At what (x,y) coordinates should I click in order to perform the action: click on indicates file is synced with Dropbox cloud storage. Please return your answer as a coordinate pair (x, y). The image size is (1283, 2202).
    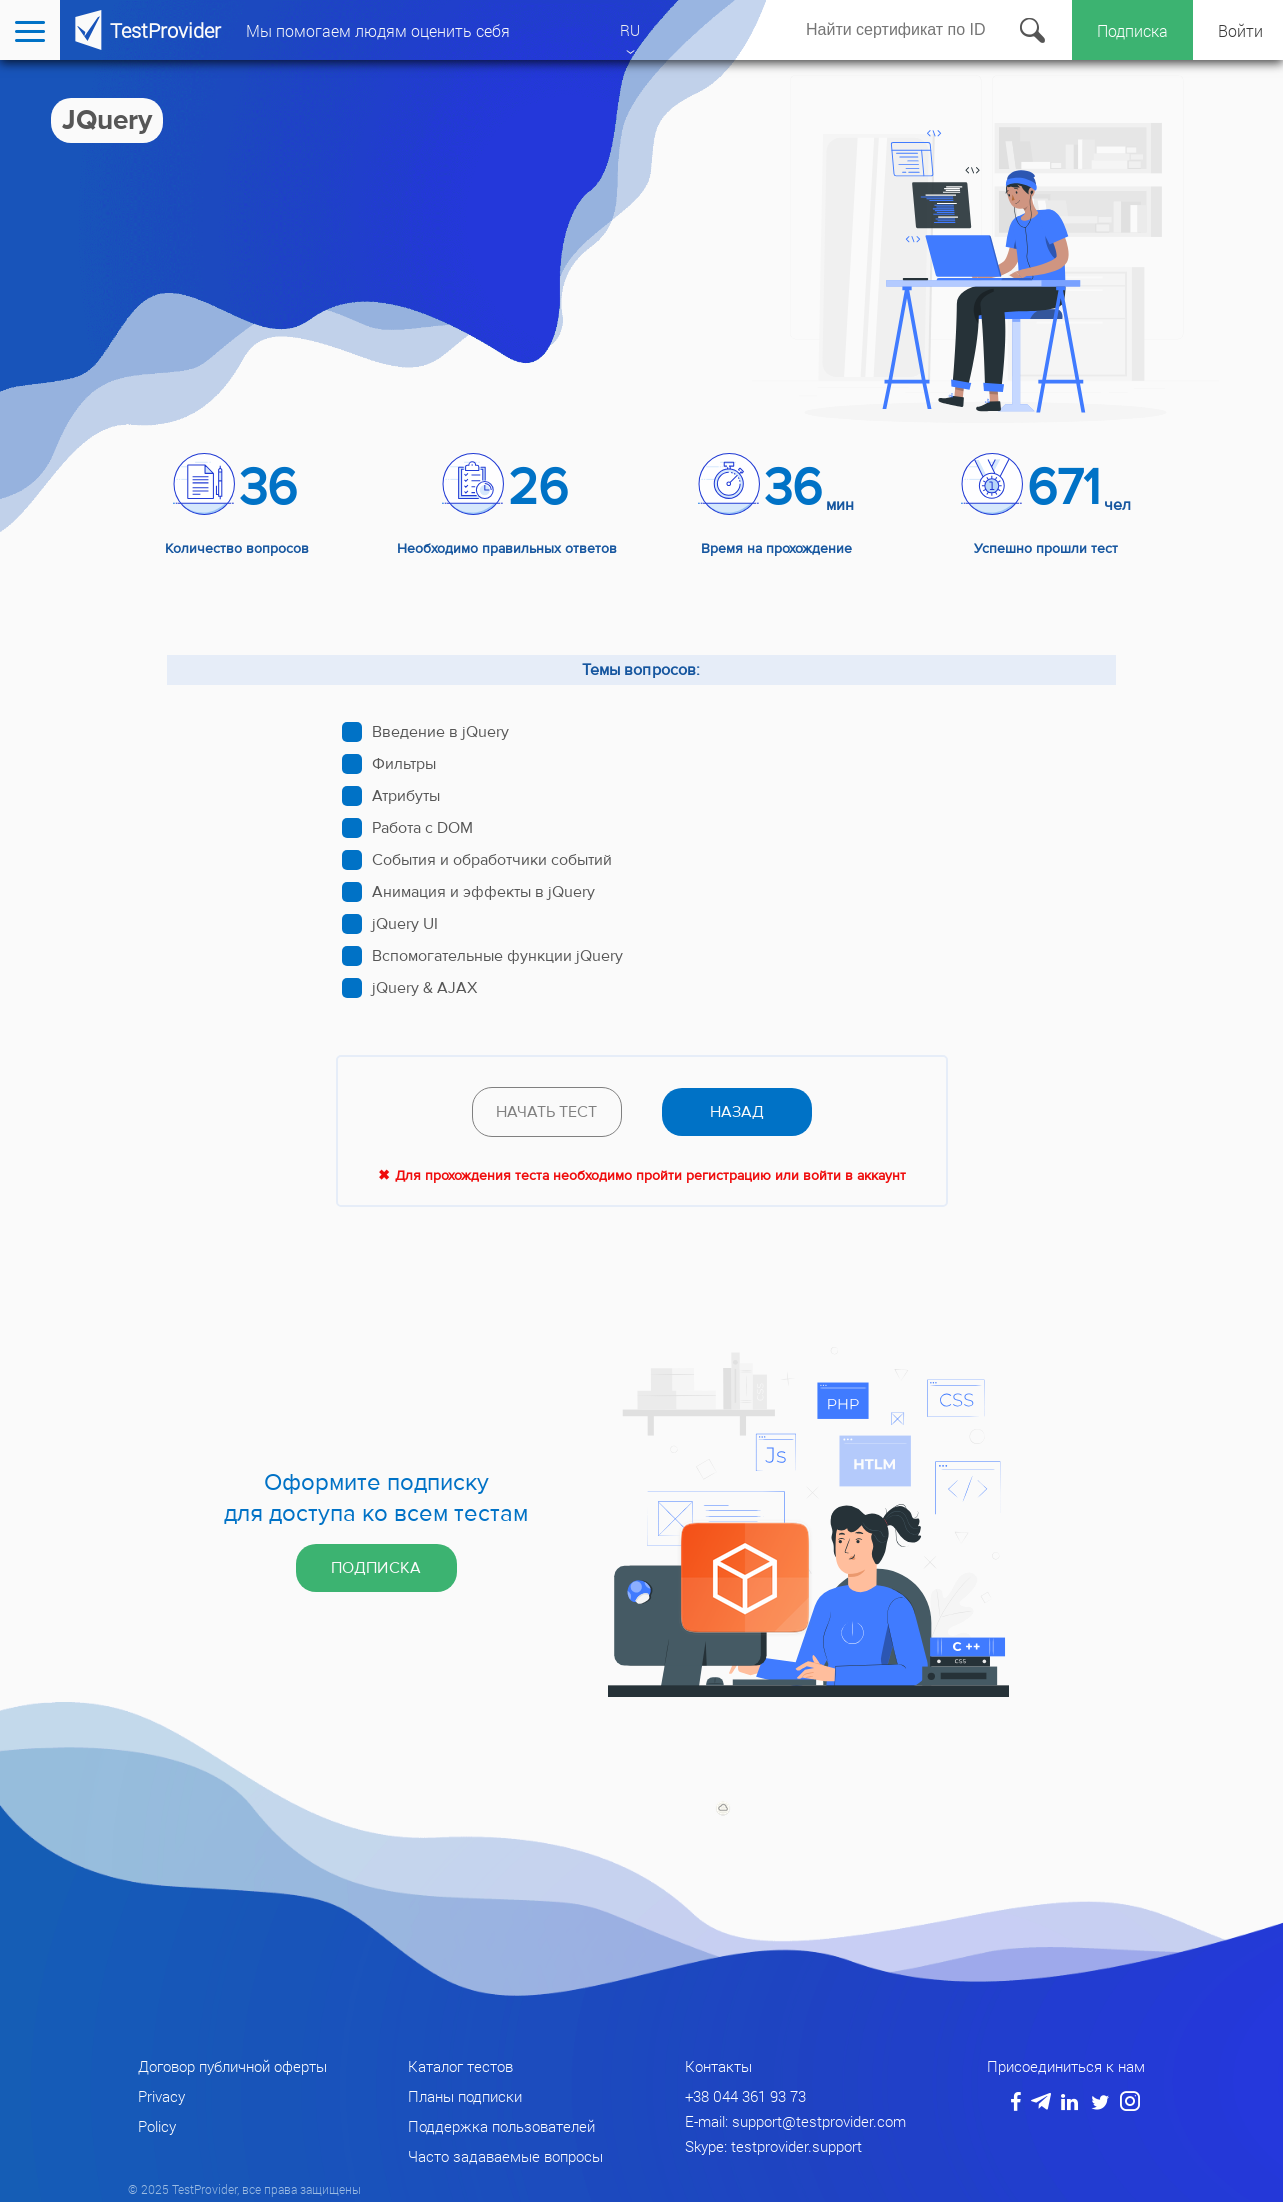
    Looking at the image, I should click on (723, 1808).